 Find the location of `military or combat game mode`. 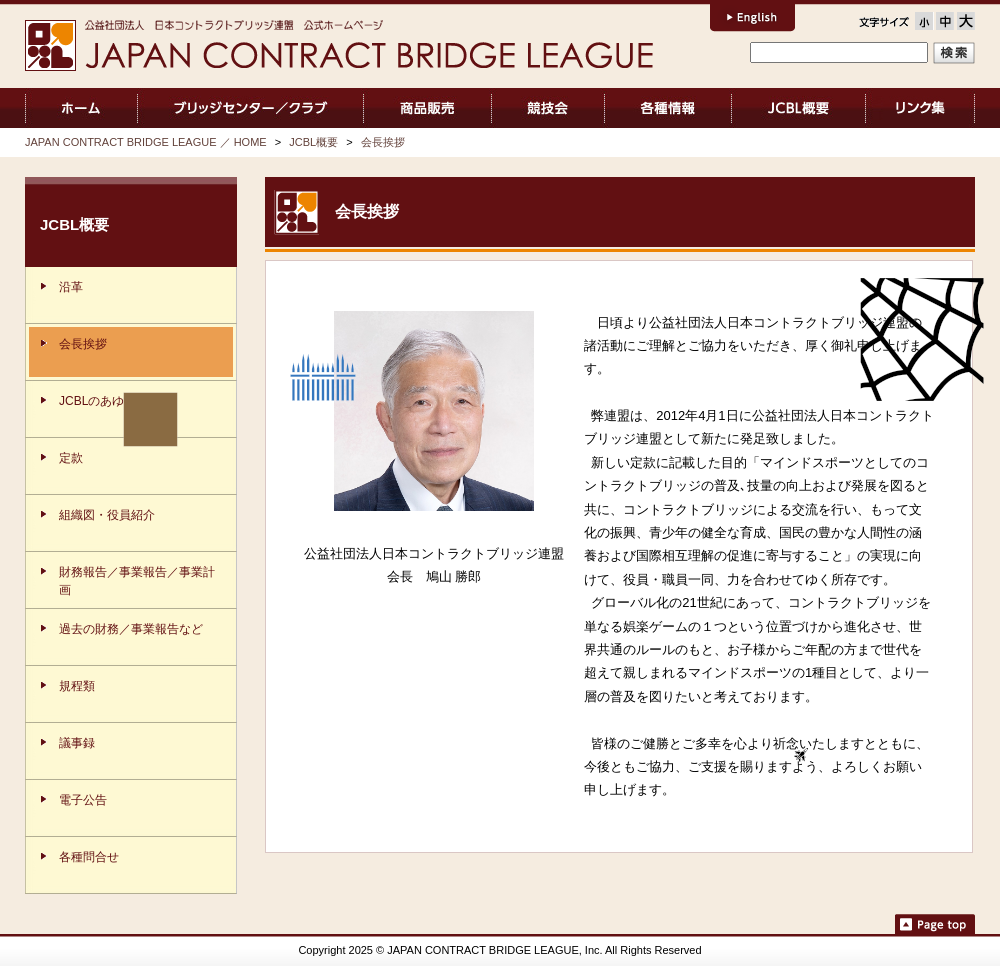

military or combat game mode is located at coordinates (801, 755).